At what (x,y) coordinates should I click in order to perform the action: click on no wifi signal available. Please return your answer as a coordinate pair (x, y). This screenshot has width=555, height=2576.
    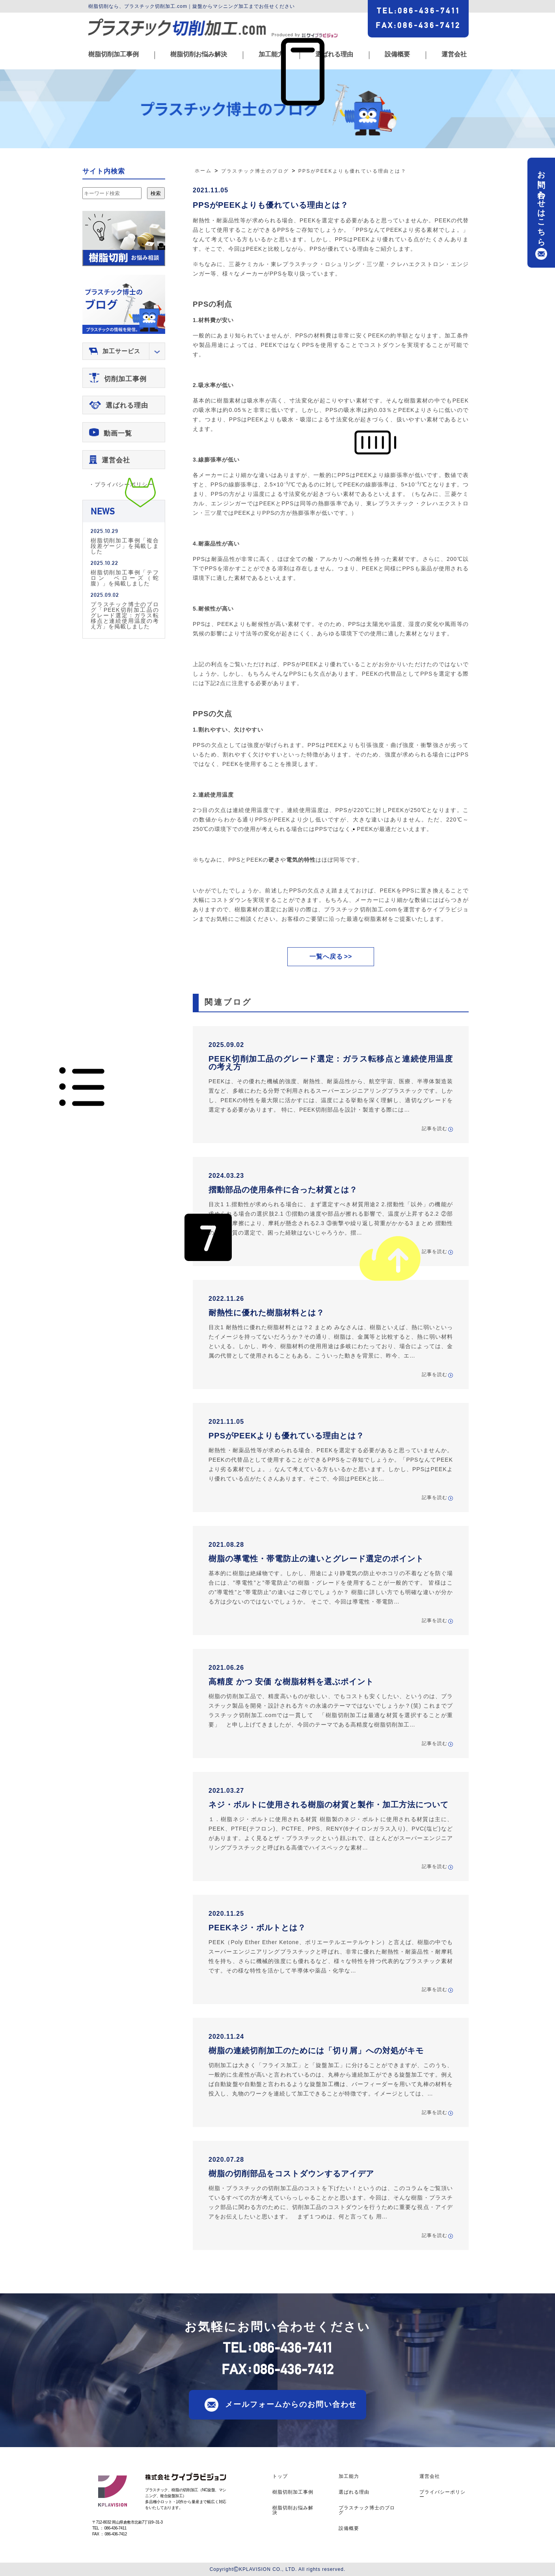
    Looking at the image, I should click on (354, 824).